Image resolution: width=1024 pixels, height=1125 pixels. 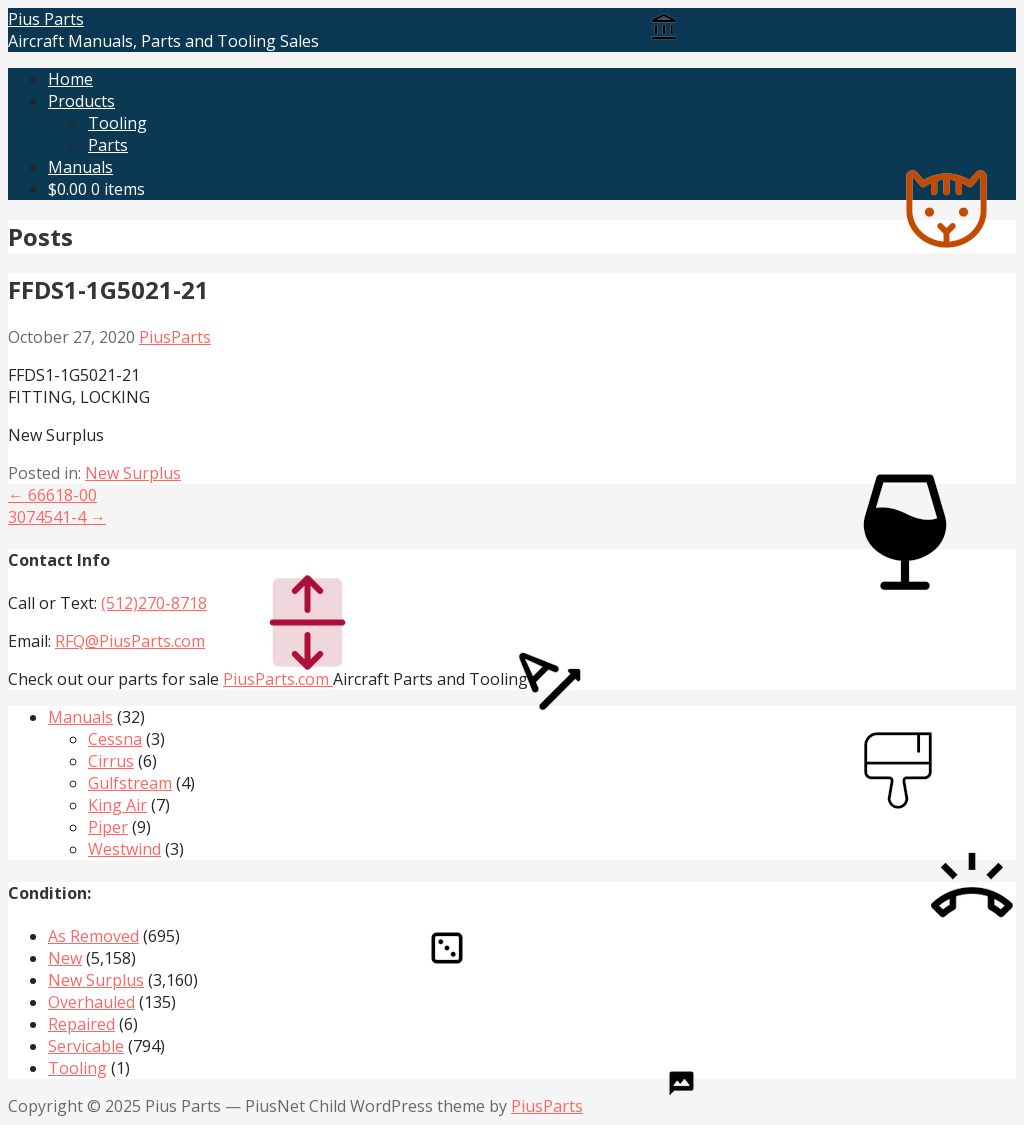 I want to click on browse wine or beverage options, so click(x=905, y=528).